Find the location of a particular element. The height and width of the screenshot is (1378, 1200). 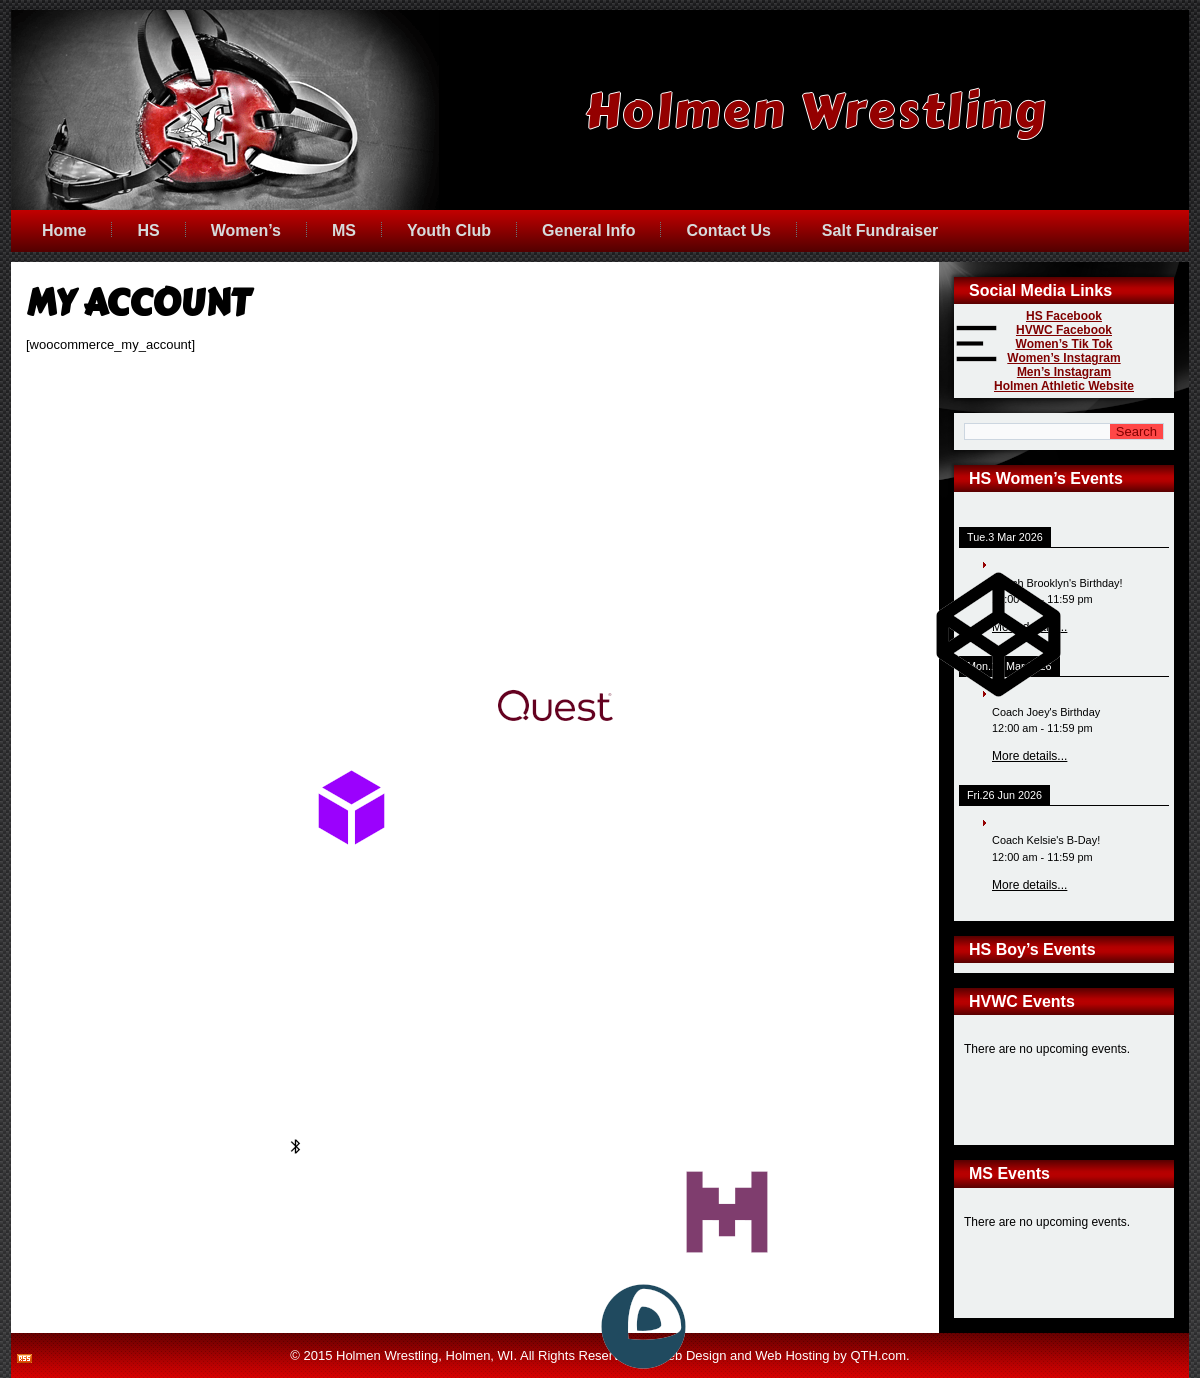

toggle bluetooth connectivity on or off is located at coordinates (295, 1146).